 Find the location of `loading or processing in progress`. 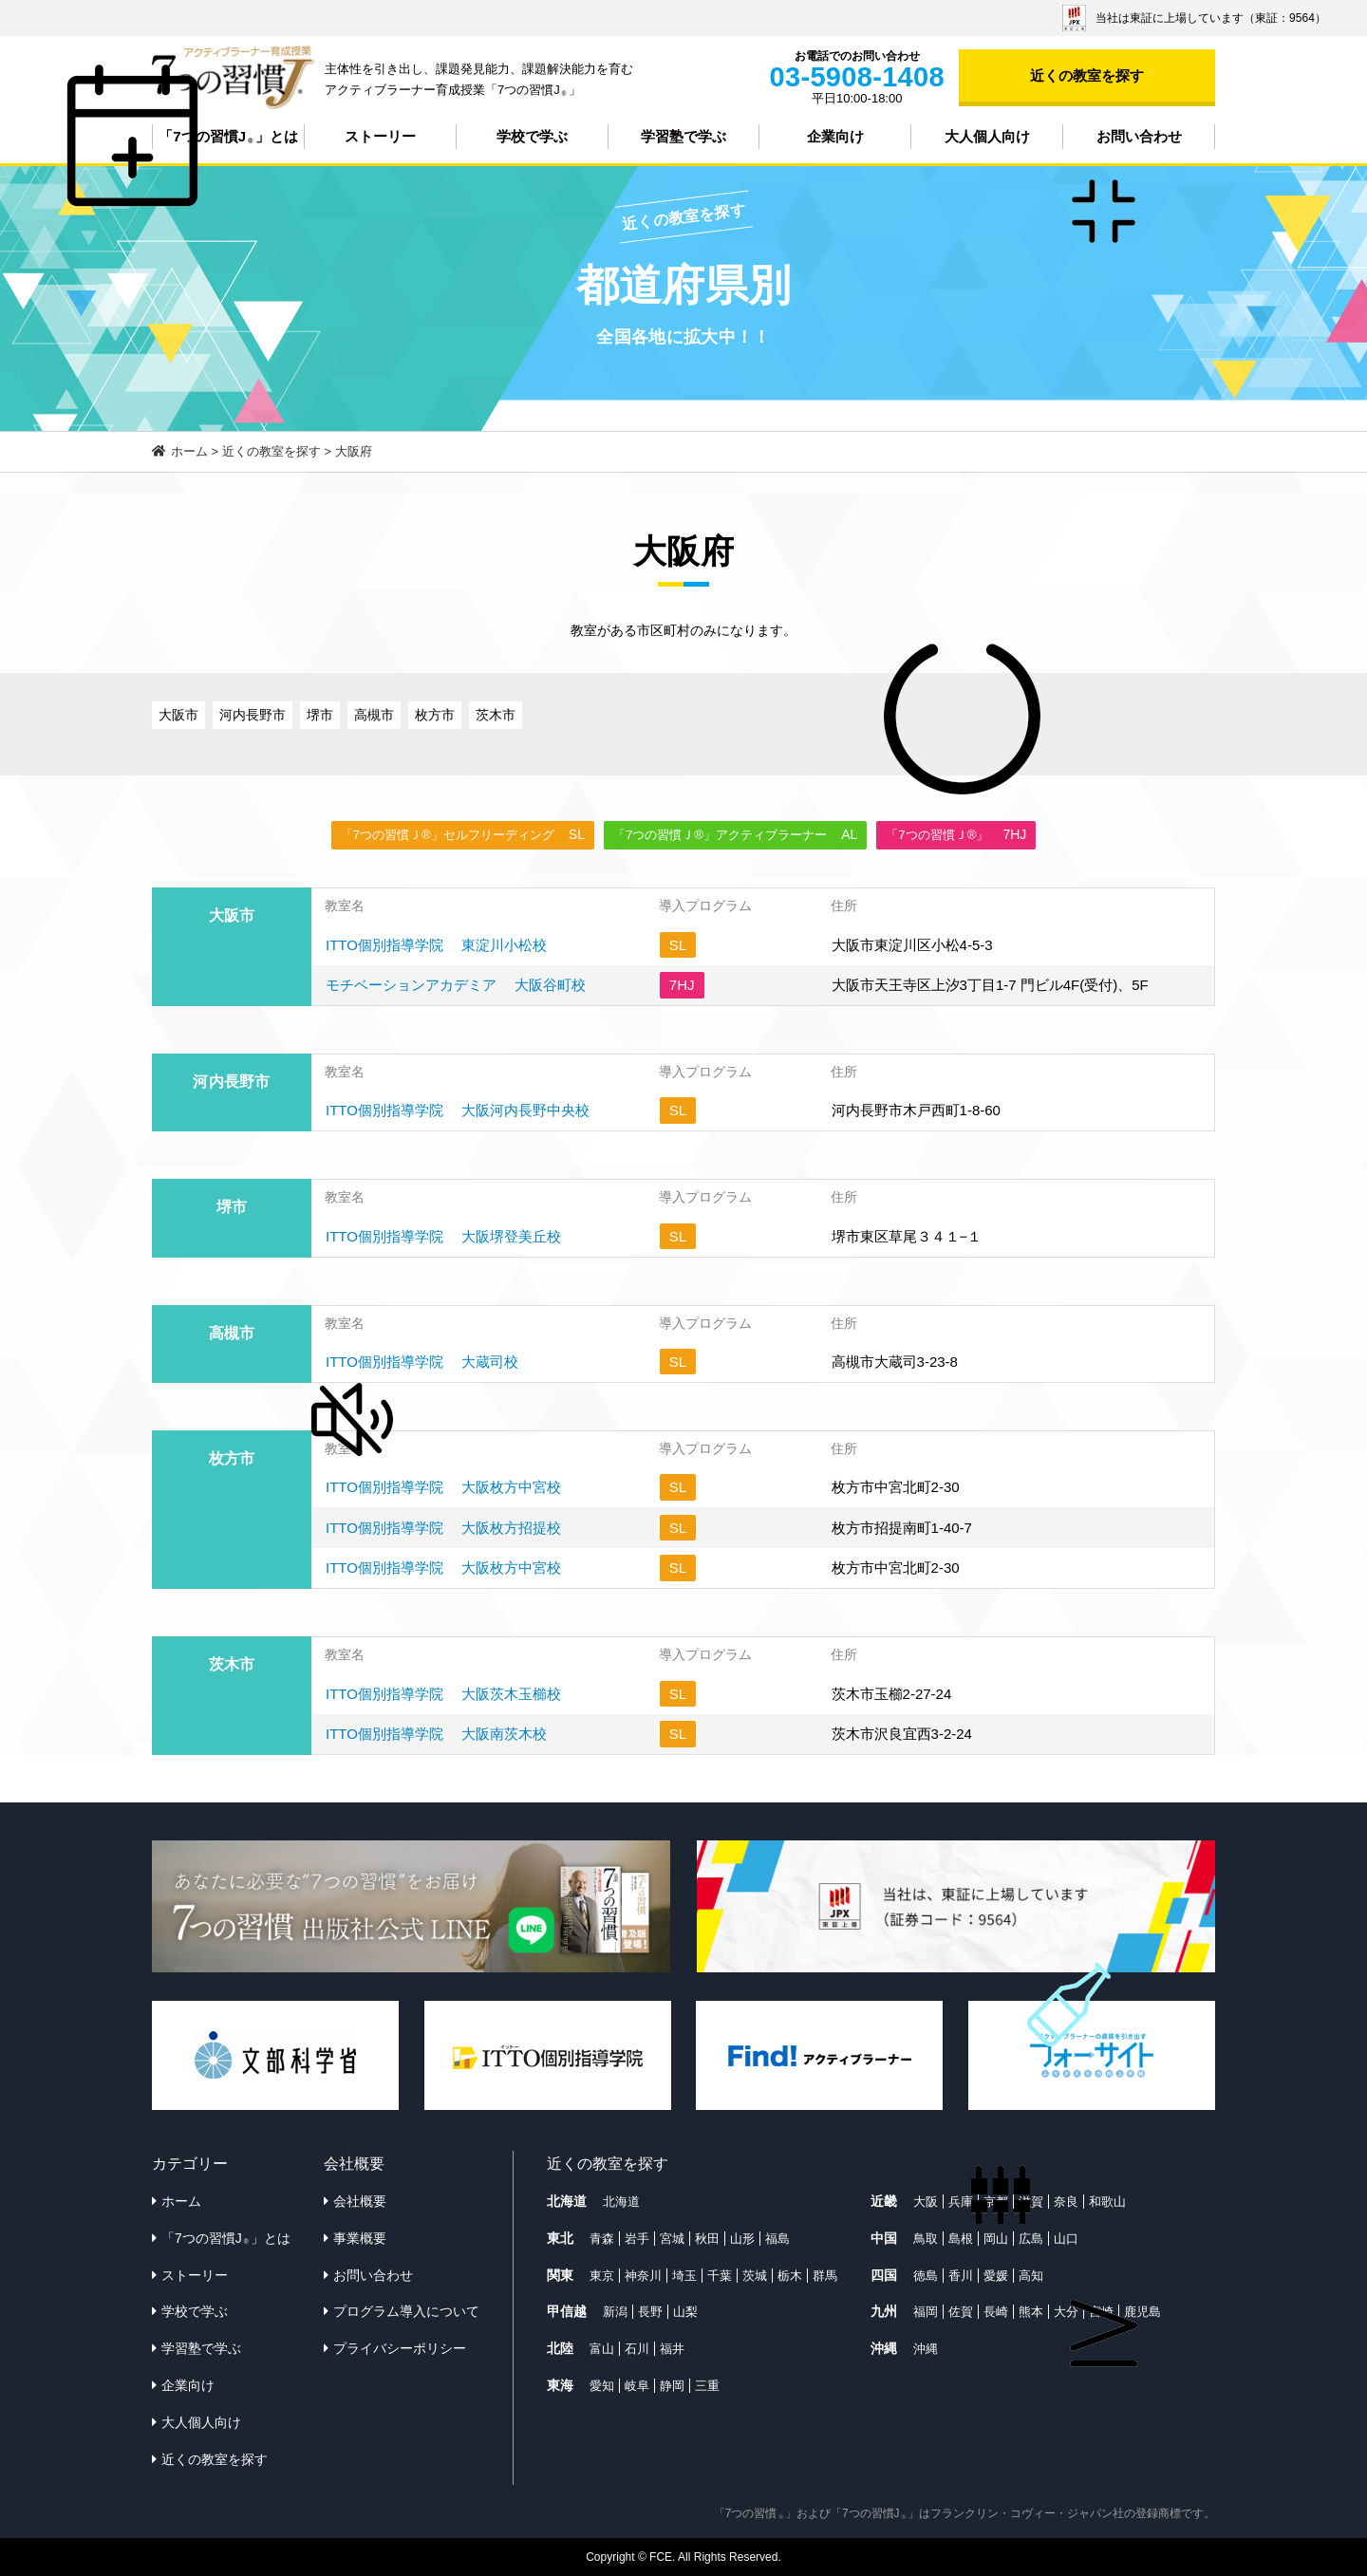

loading or processing in progress is located at coordinates (962, 716).